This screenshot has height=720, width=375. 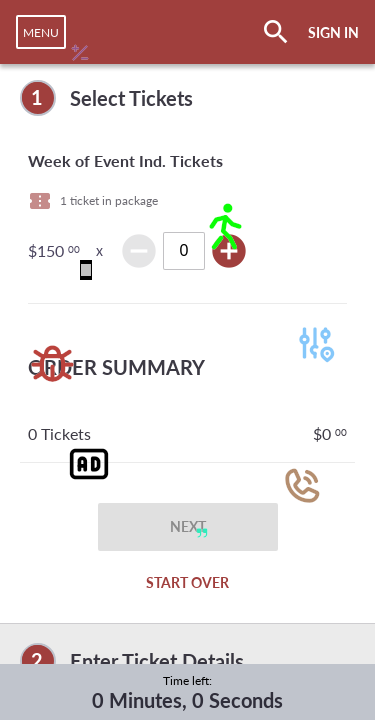 I want to click on make a phone call, so click(x=303, y=485).